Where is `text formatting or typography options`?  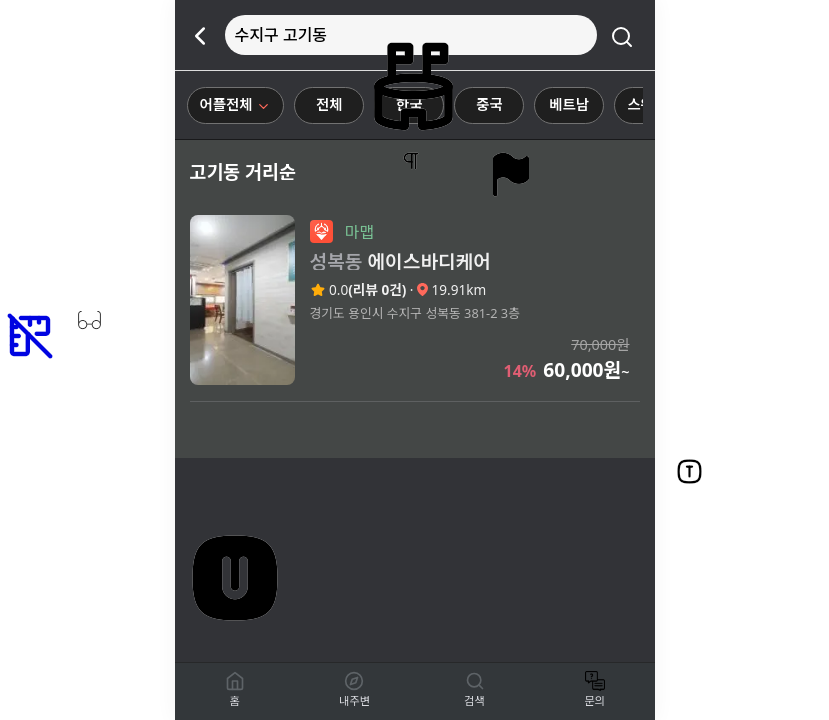 text formatting or typography options is located at coordinates (689, 471).